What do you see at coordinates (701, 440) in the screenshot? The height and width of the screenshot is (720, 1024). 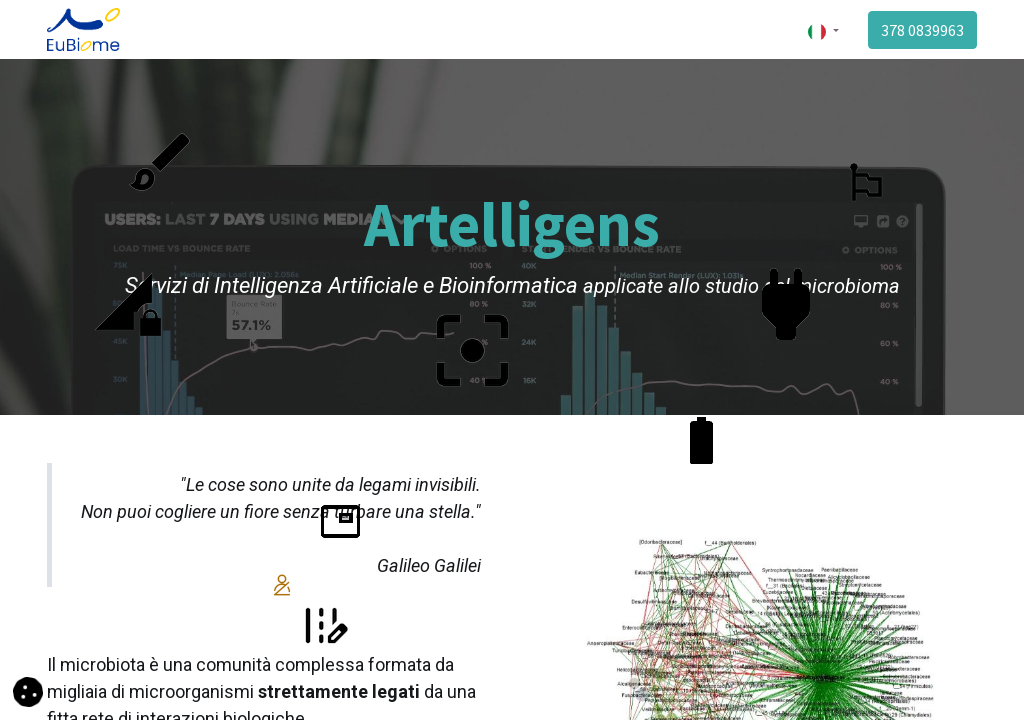 I see `indicates current battery level` at bounding box center [701, 440].